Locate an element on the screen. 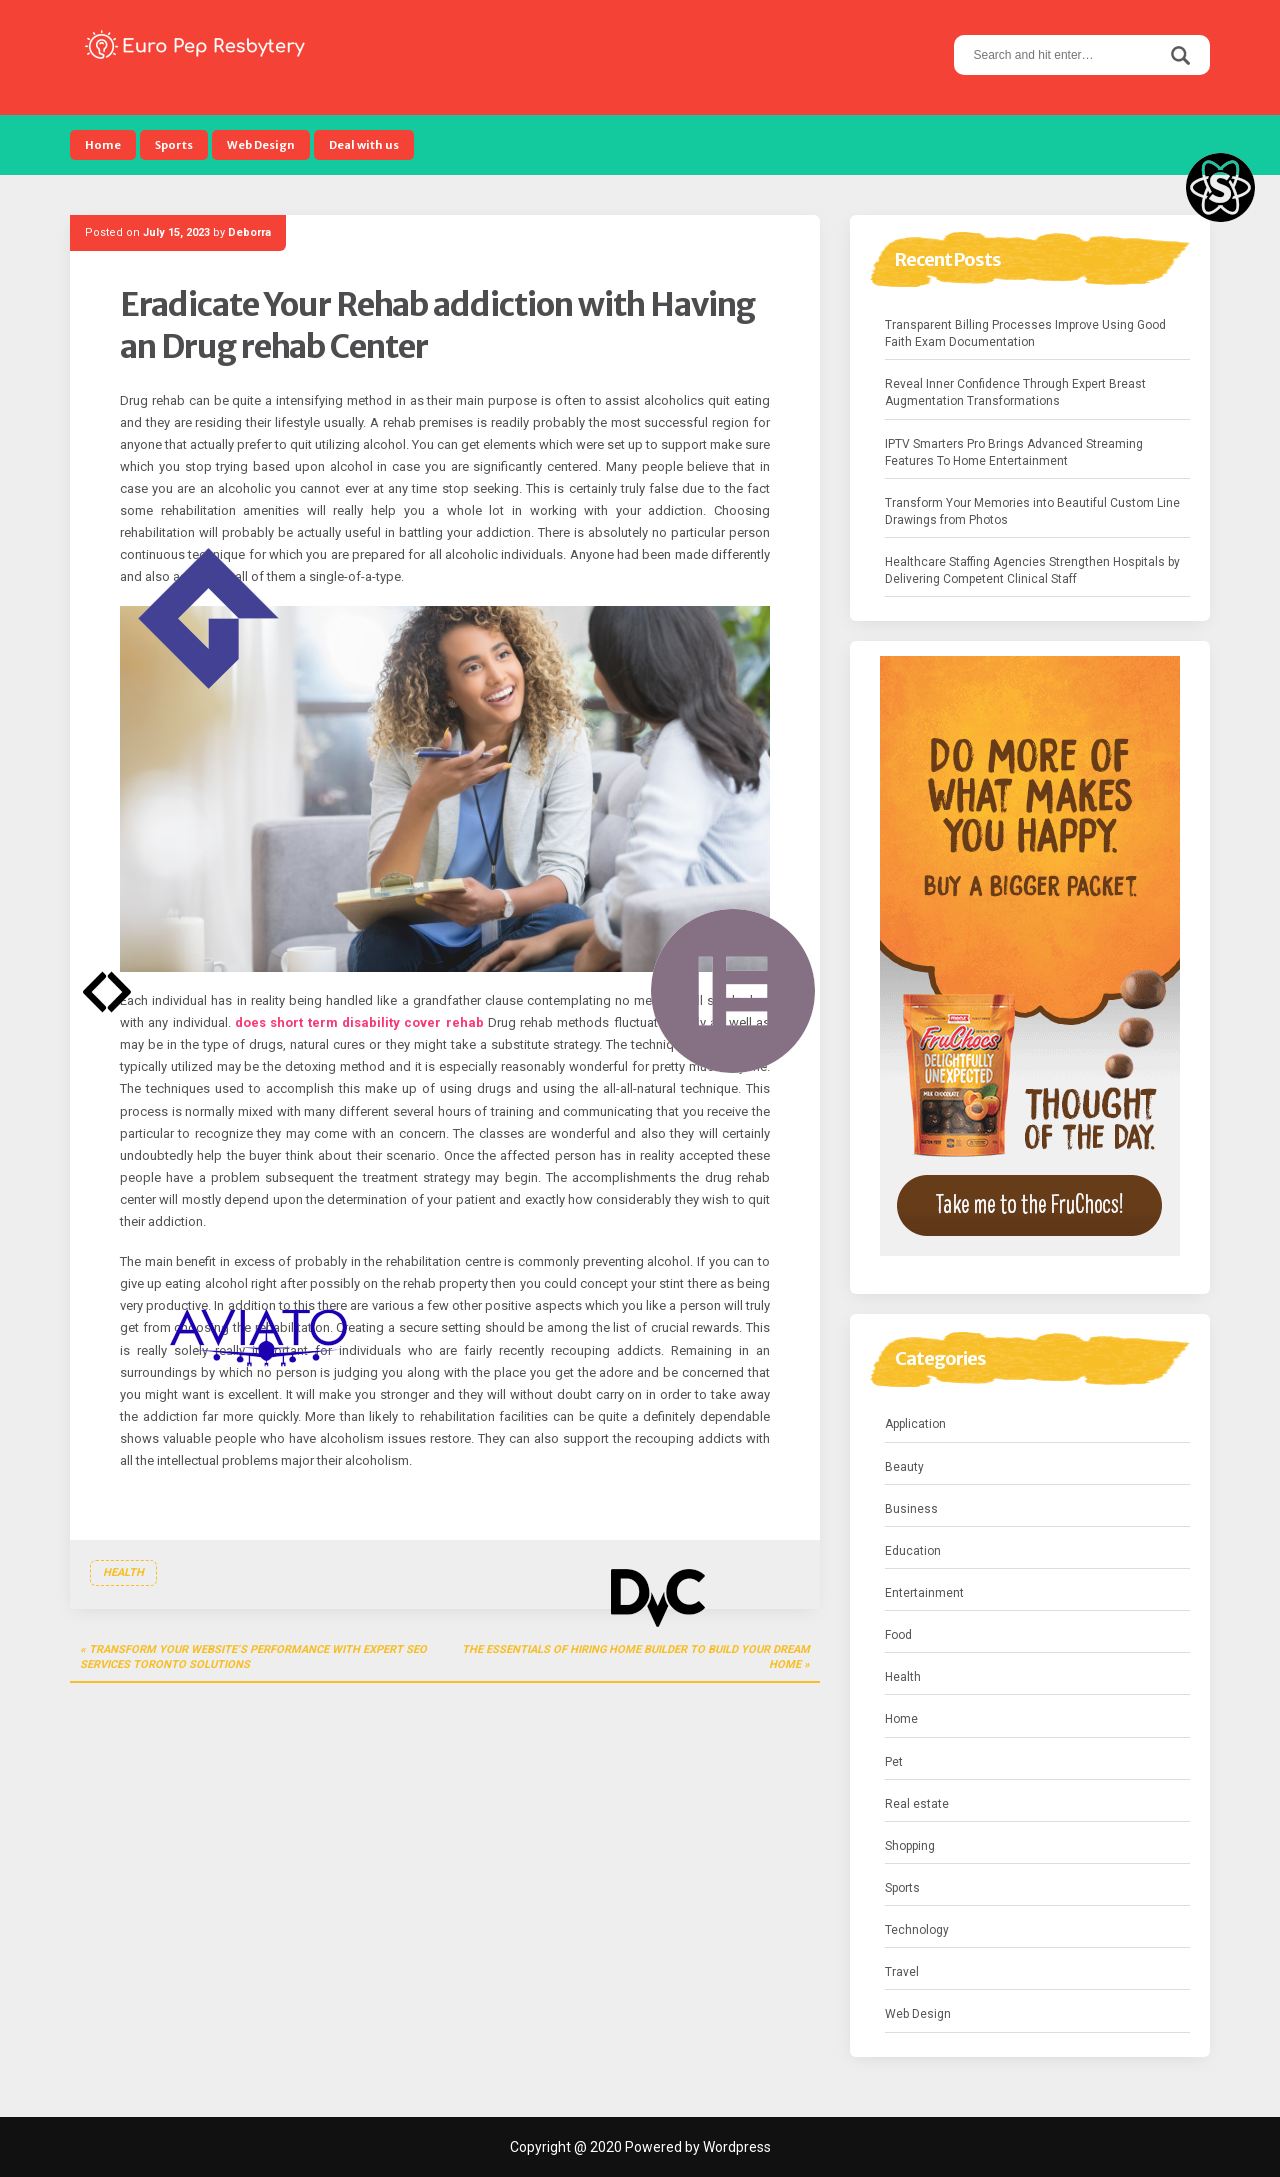  open Elementor website builder is located at coordinates (733, 991).